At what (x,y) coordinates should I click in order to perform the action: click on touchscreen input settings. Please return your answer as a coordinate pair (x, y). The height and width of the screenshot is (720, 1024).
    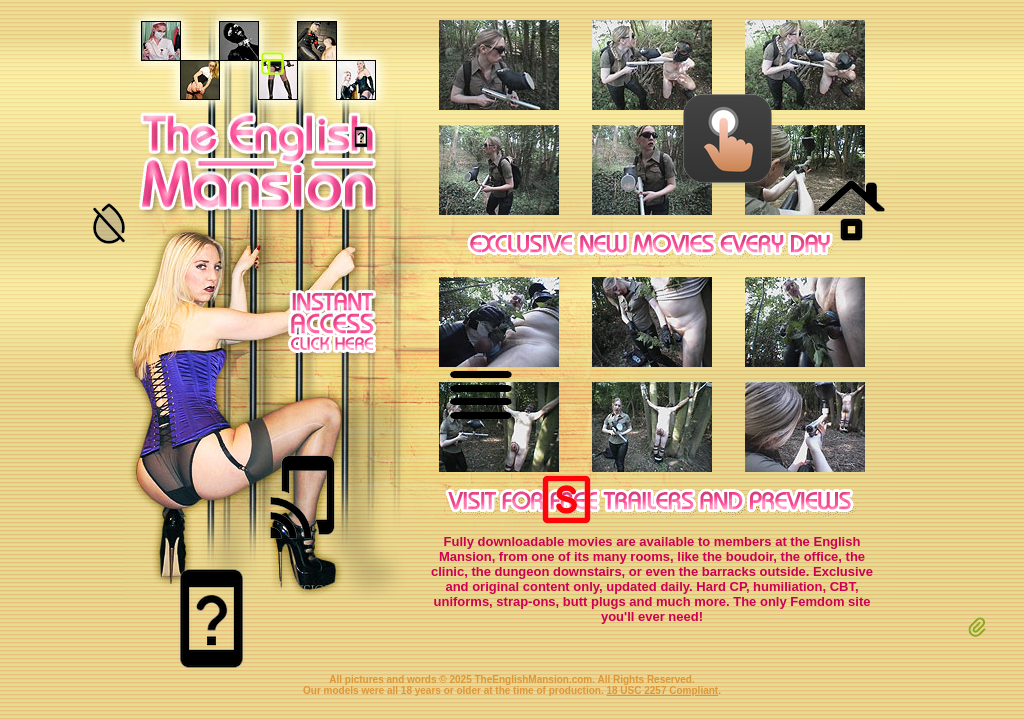
    Looking at the image, I should click on (727, 138).